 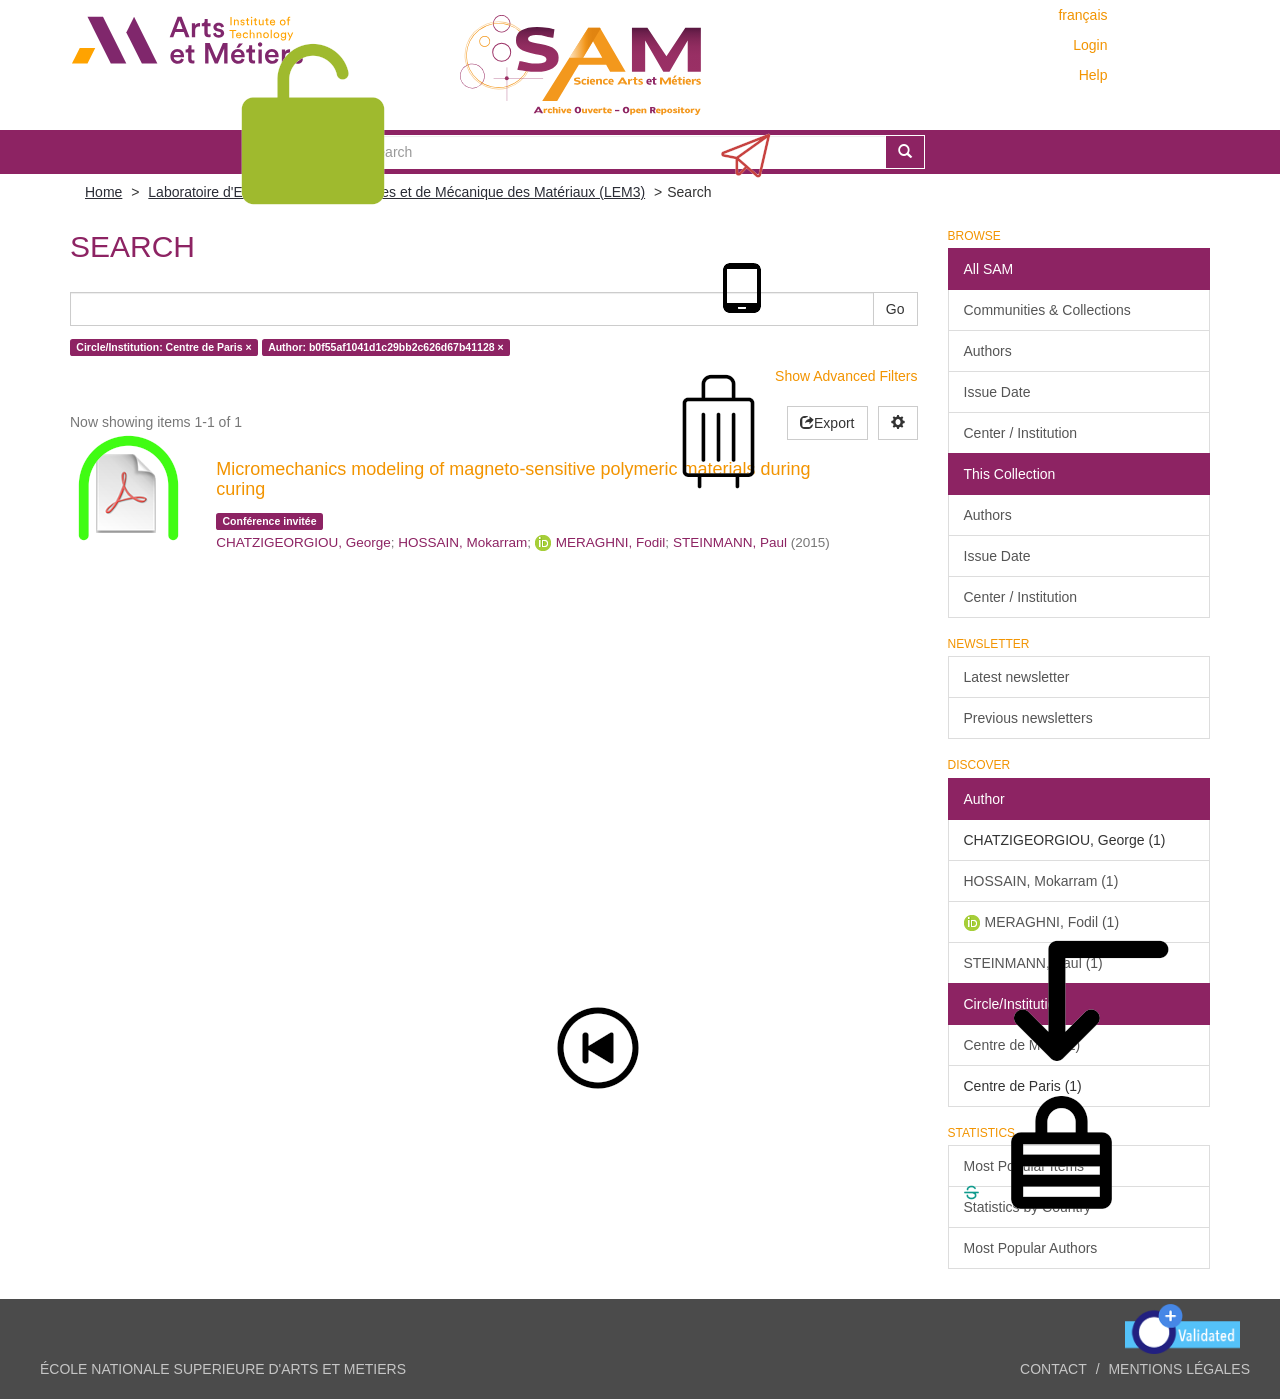 What do you see at coordinates (742, 288) in the screenshot?
I see `switch to tablet view or mode` at bounding box center [742, 288].